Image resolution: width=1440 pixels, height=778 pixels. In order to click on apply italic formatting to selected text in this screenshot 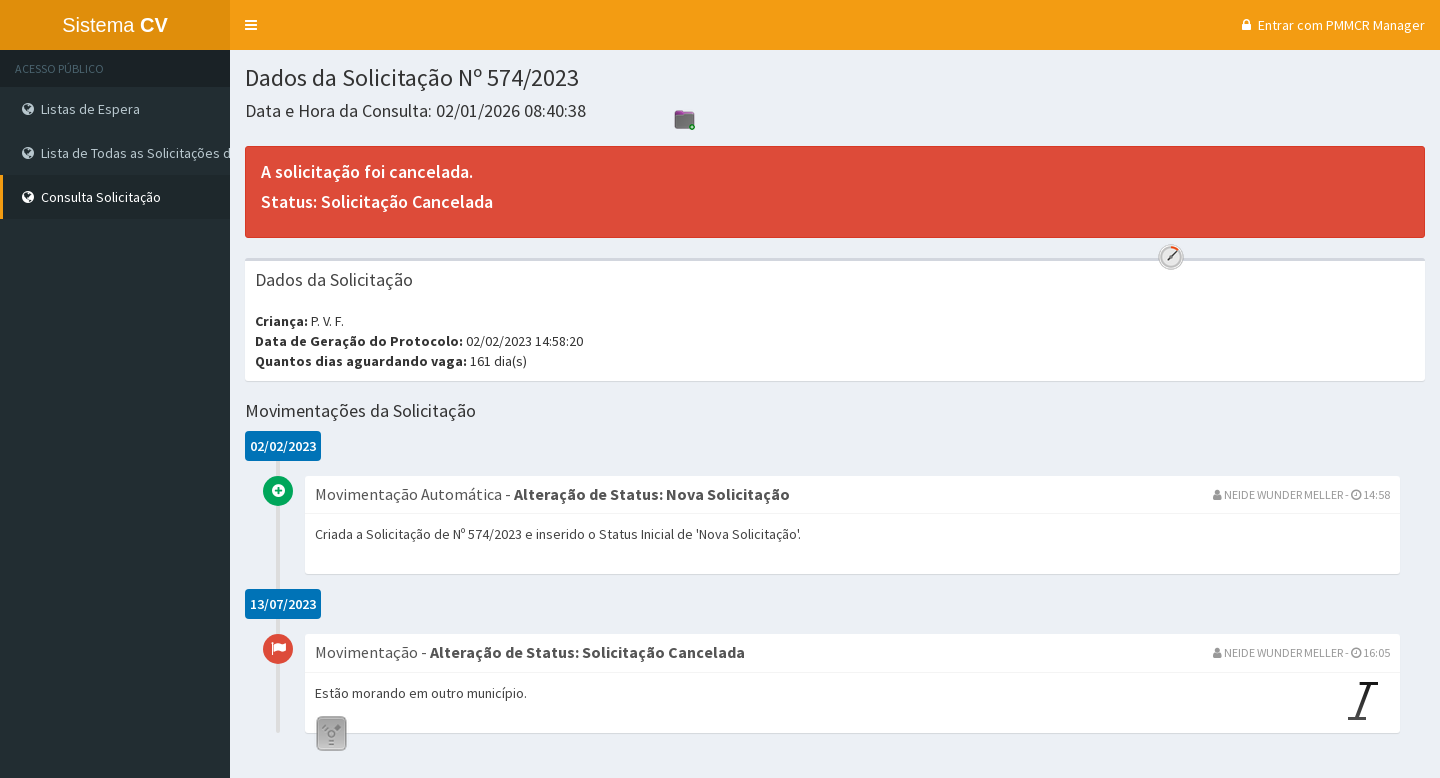, I will do `click(1363, 701)`.